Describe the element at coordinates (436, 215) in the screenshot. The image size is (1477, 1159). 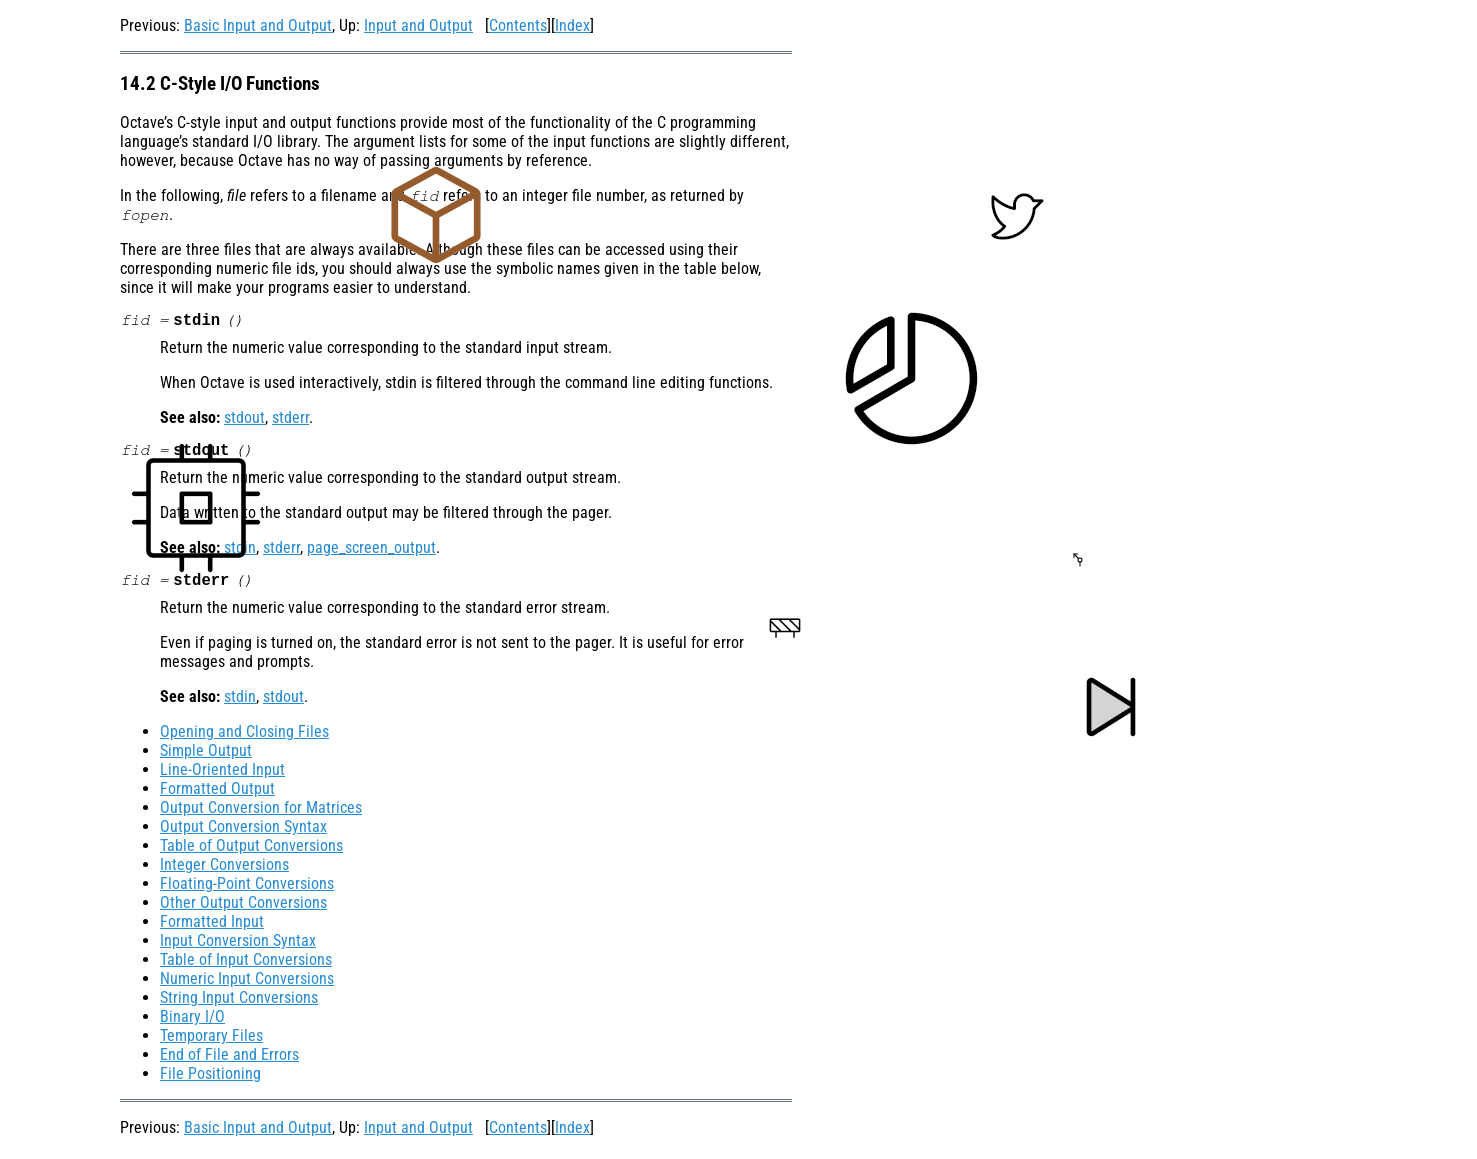
I see `view 3D model or object` at that location.